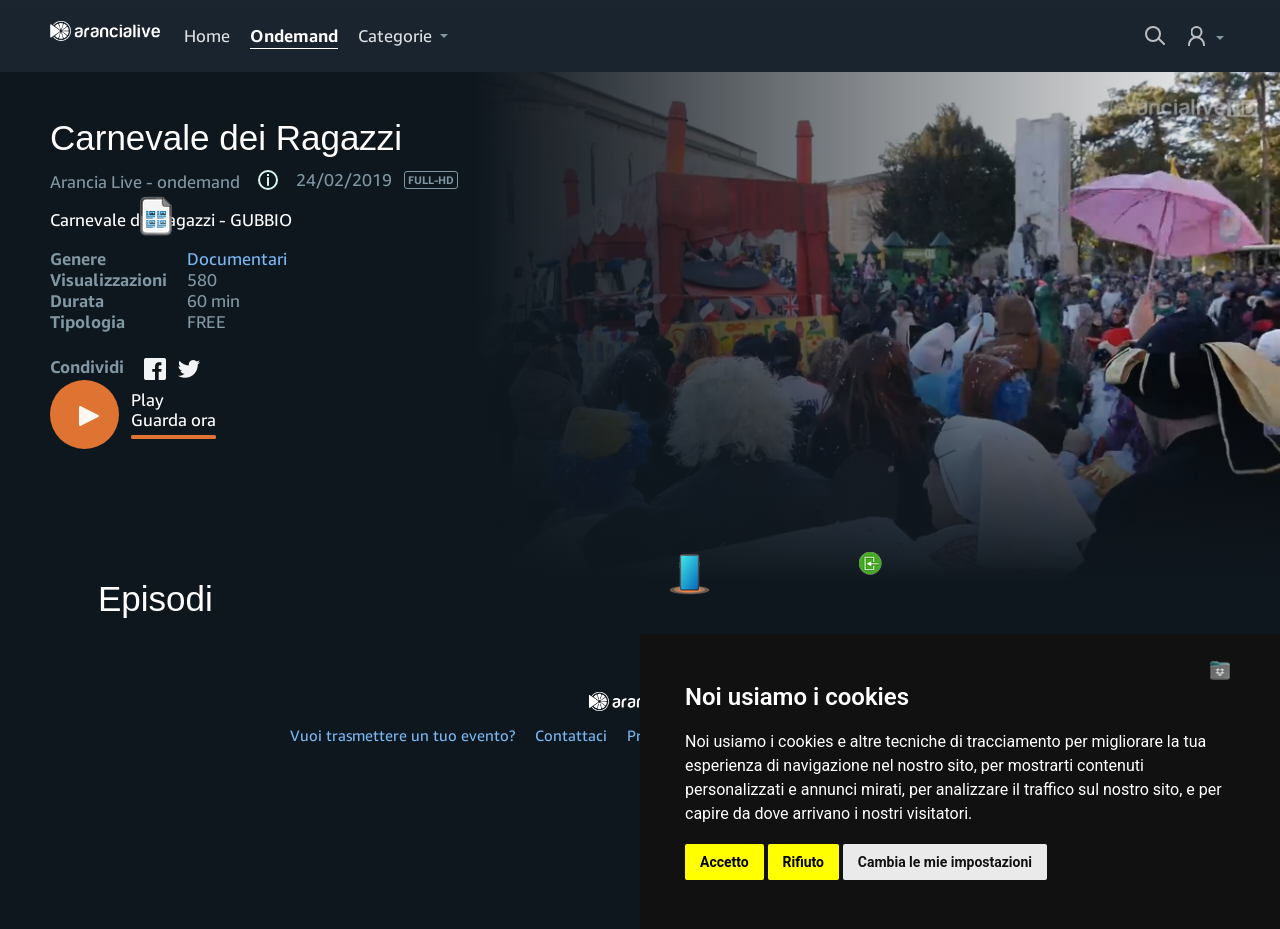 This screenshot has width=1280, height=929. I want to click on enable mobile hotspot sharing, so click(689, 574).